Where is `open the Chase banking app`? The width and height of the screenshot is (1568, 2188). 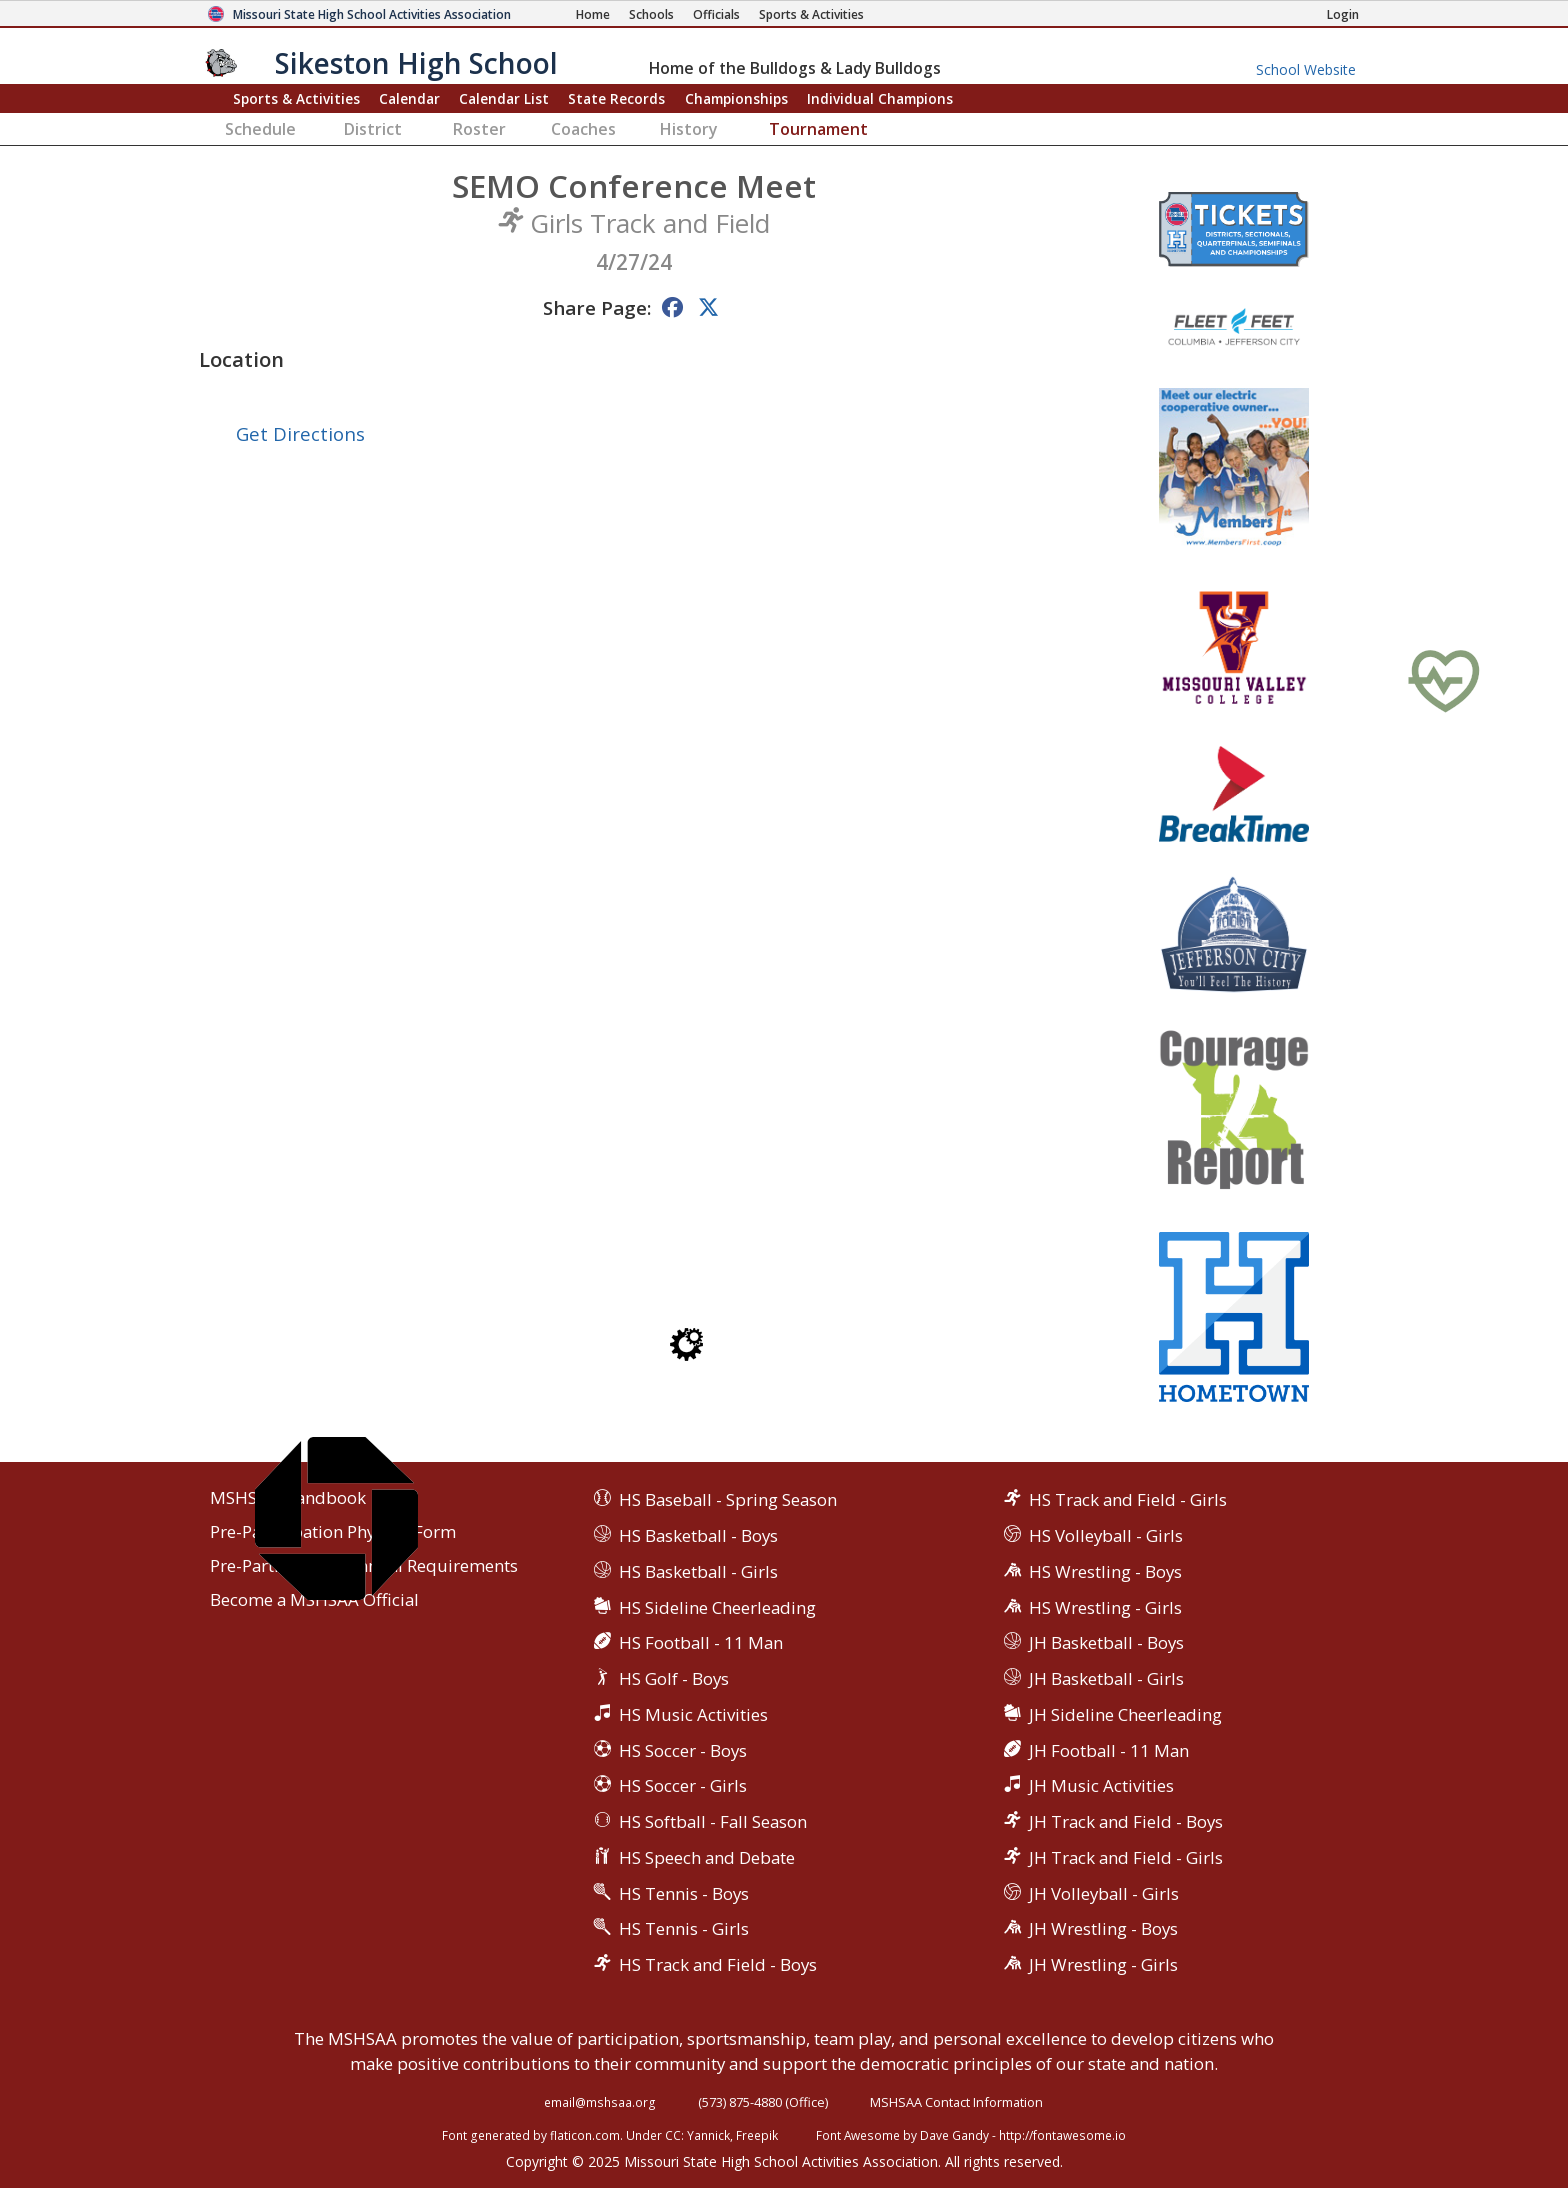 open the Chase banking app is located at coordinates (336, 1518).